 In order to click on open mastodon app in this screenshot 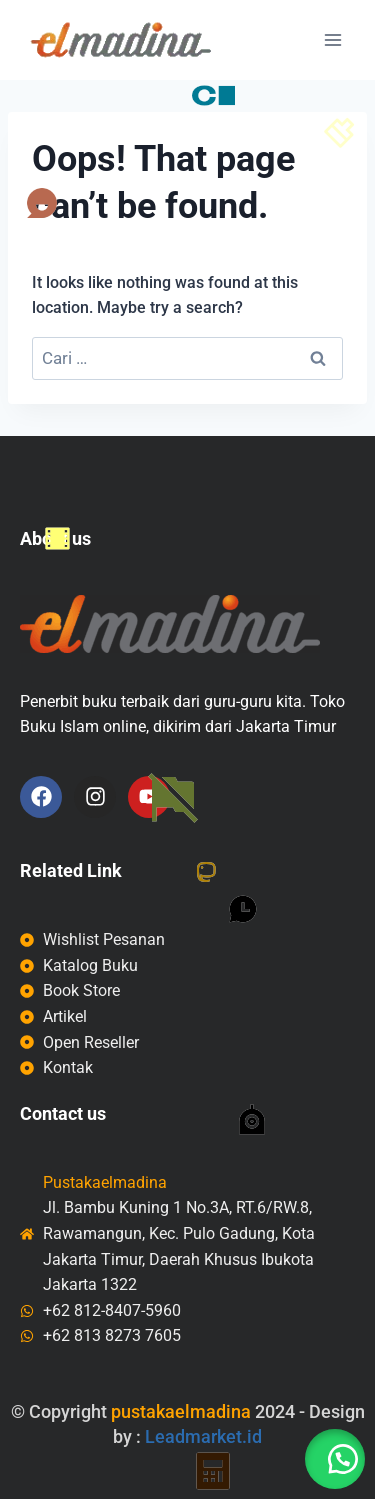, I will do `click(206, 872)`.